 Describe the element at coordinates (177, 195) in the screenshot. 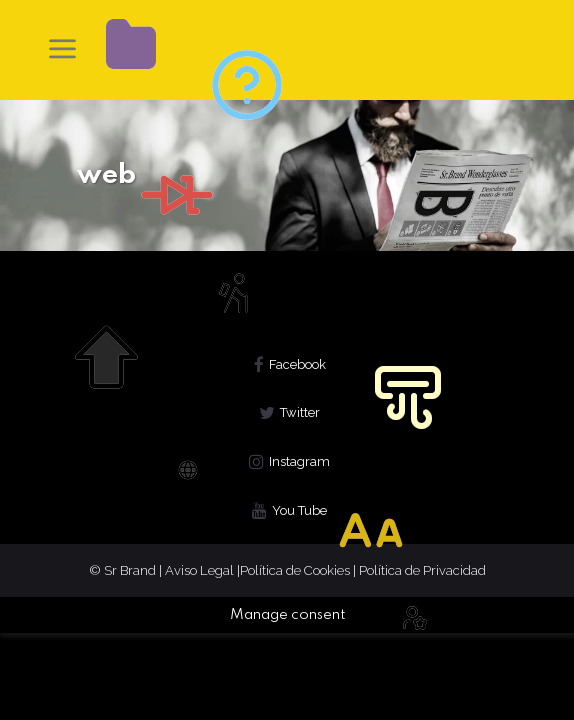

I see `zener diode circuit component symbol` at that location.